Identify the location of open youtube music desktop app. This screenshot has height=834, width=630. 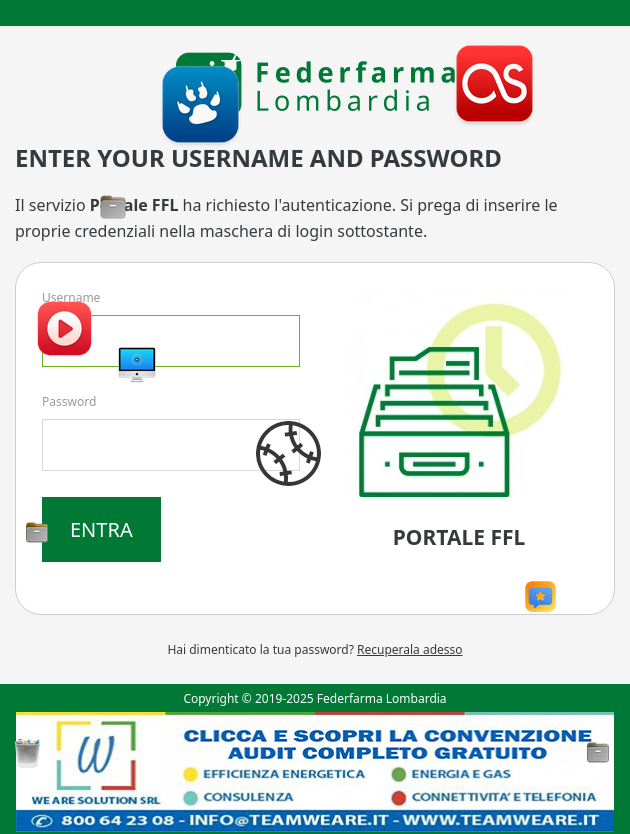
(64, 328).